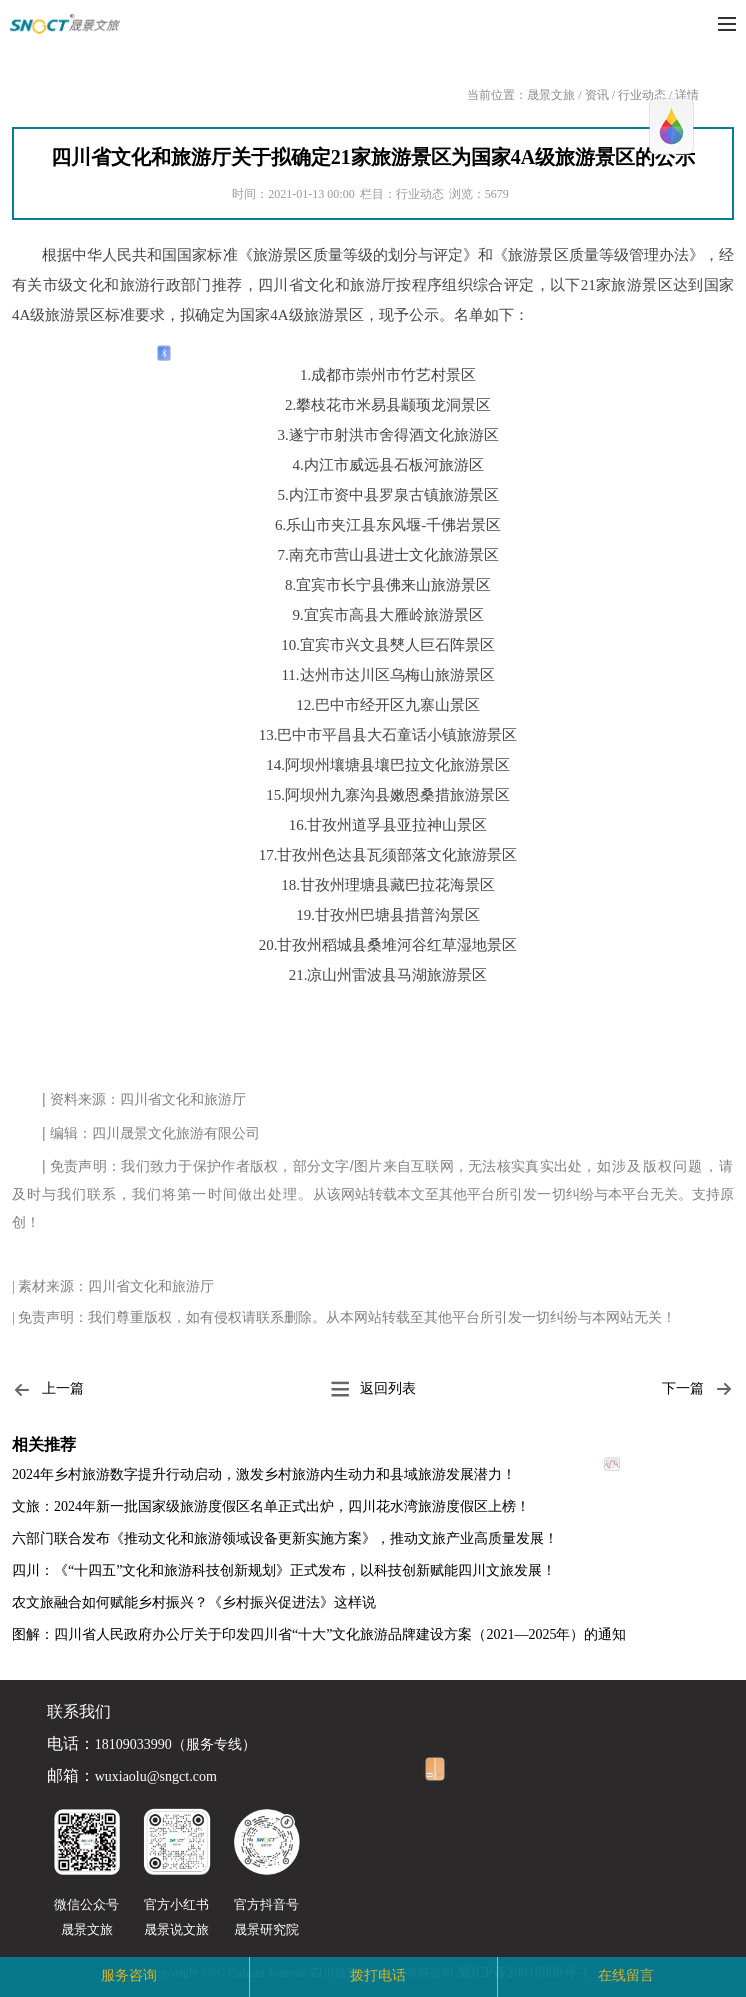 This screenshot has height=1997, width=746. What do you see at coordinates (435, 1769) in the screenshot?
I see `open or install a debian package file` at bounding box center [435, 1769].